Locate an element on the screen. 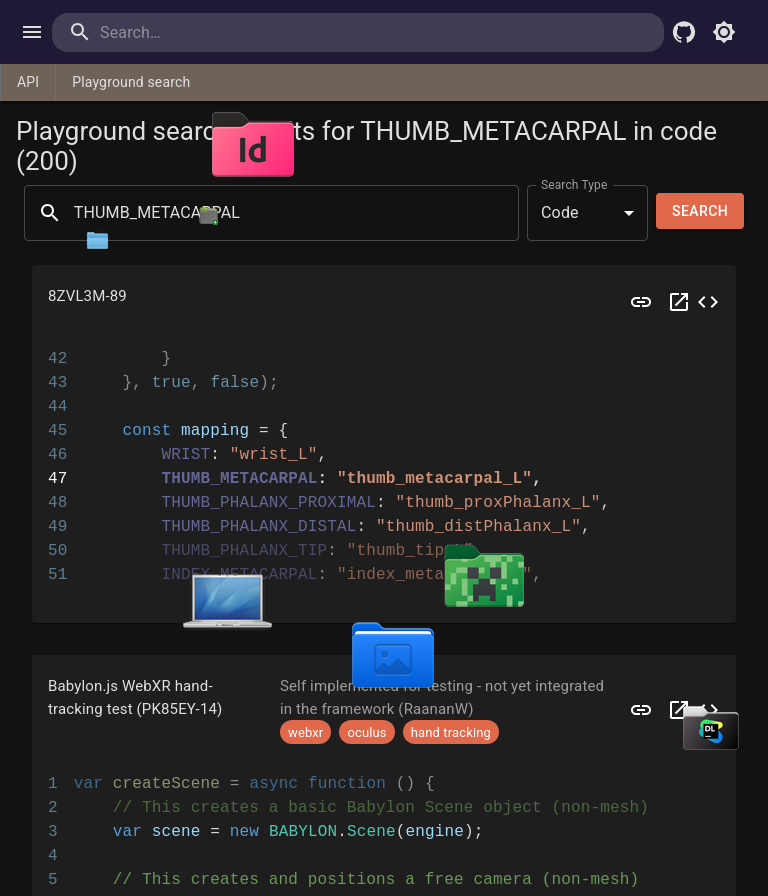 The height and width of the screenshot is (896, 768). open datalore project files folder is located at coordinates (710, 729).